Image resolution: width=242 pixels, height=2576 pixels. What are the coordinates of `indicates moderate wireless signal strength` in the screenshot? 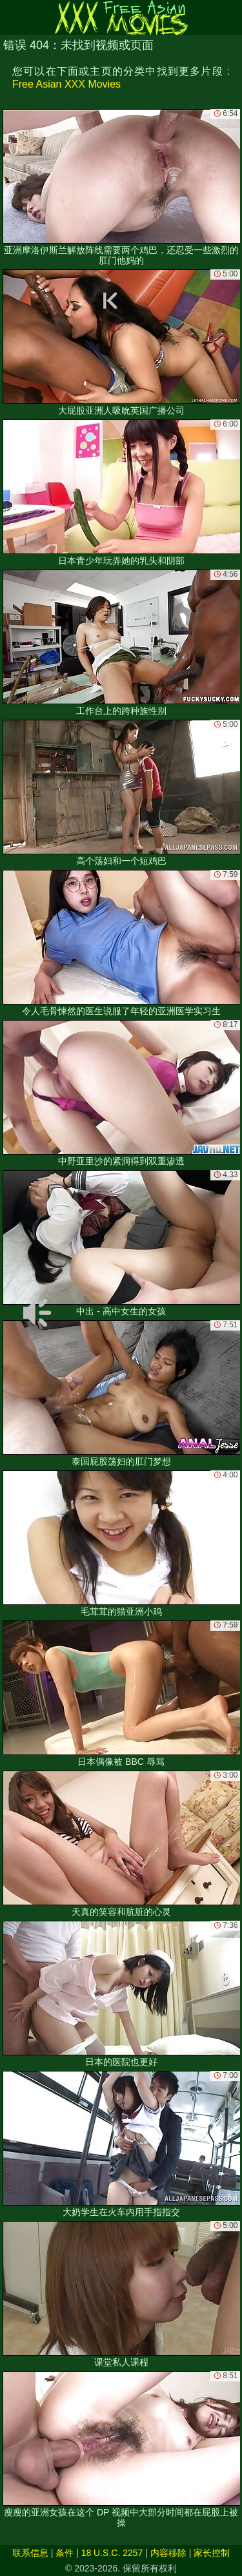 It's located at (174, 173).